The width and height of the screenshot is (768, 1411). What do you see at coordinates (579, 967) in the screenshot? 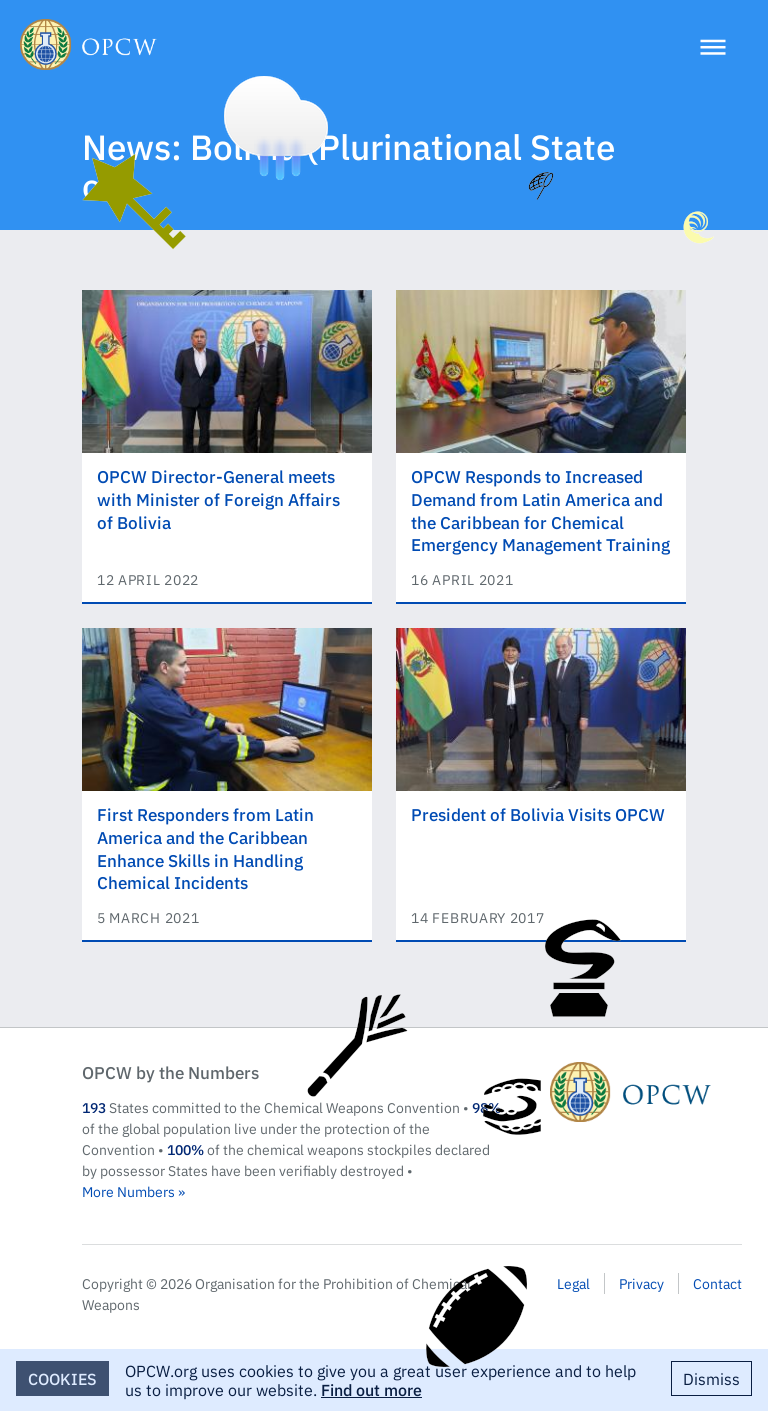
I see `access potion or alchemy inventory` at bounding box center [579, 967].